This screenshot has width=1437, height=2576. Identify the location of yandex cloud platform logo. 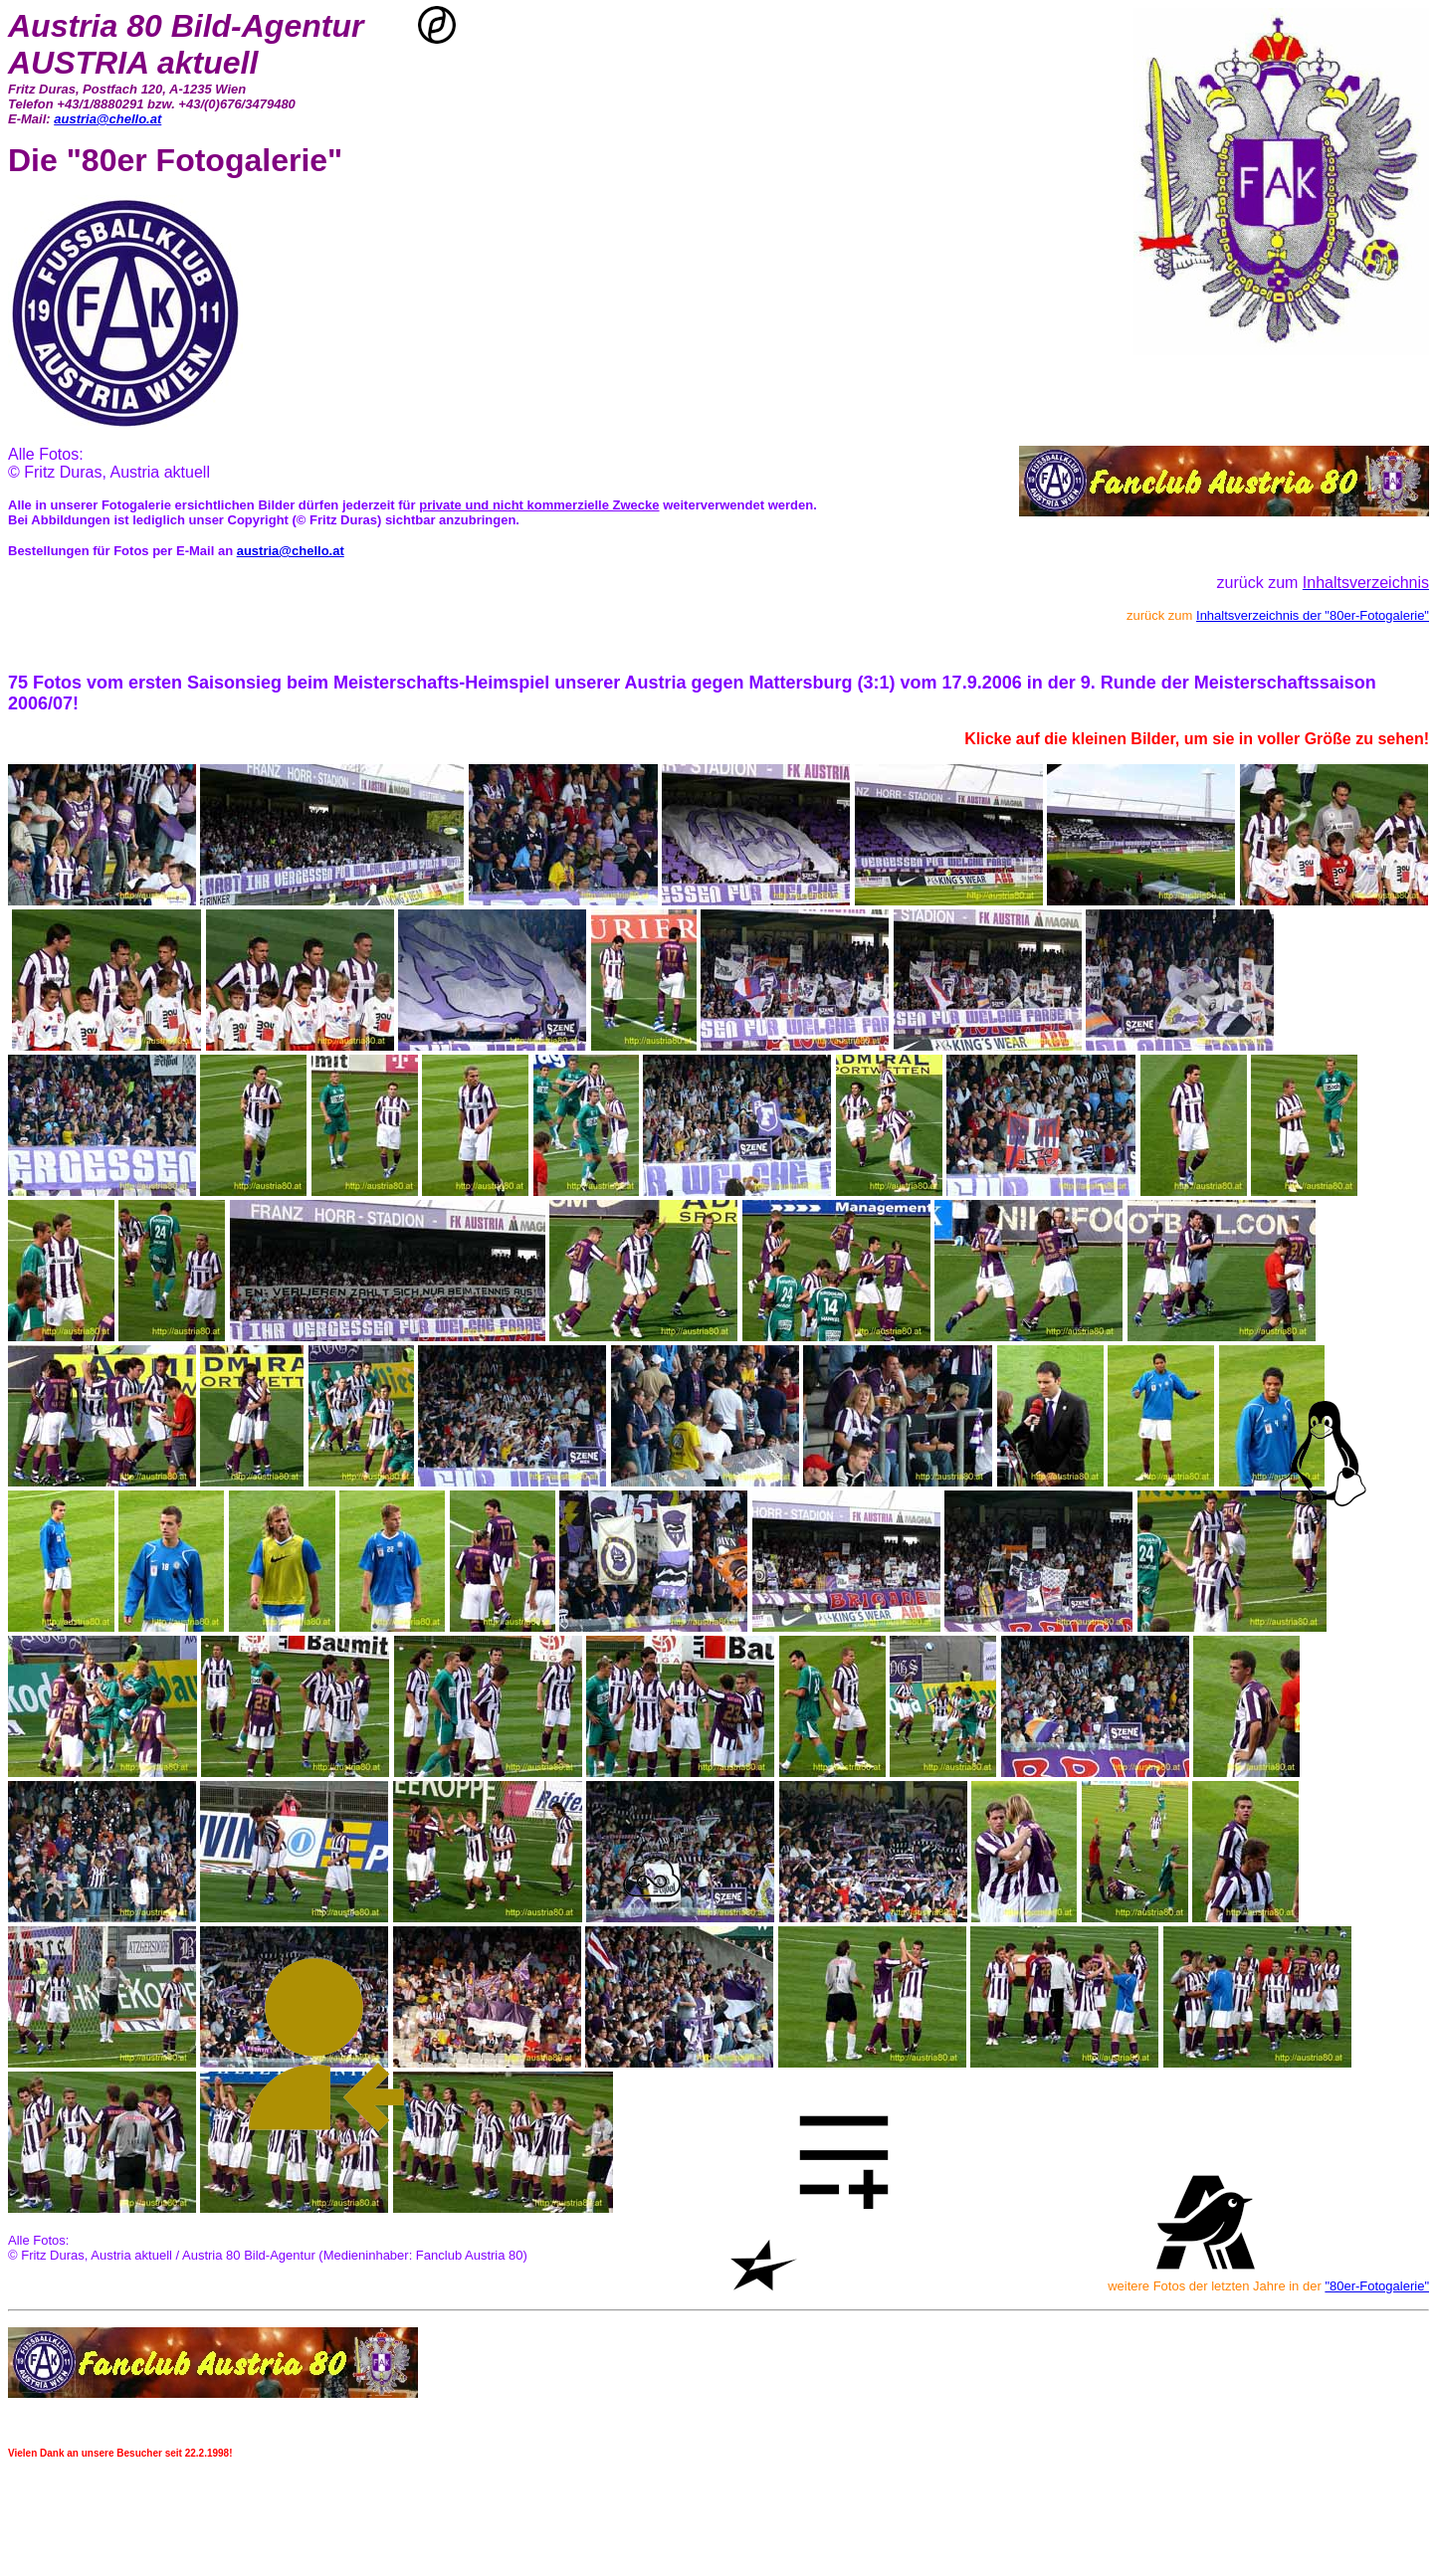
(437, 25).